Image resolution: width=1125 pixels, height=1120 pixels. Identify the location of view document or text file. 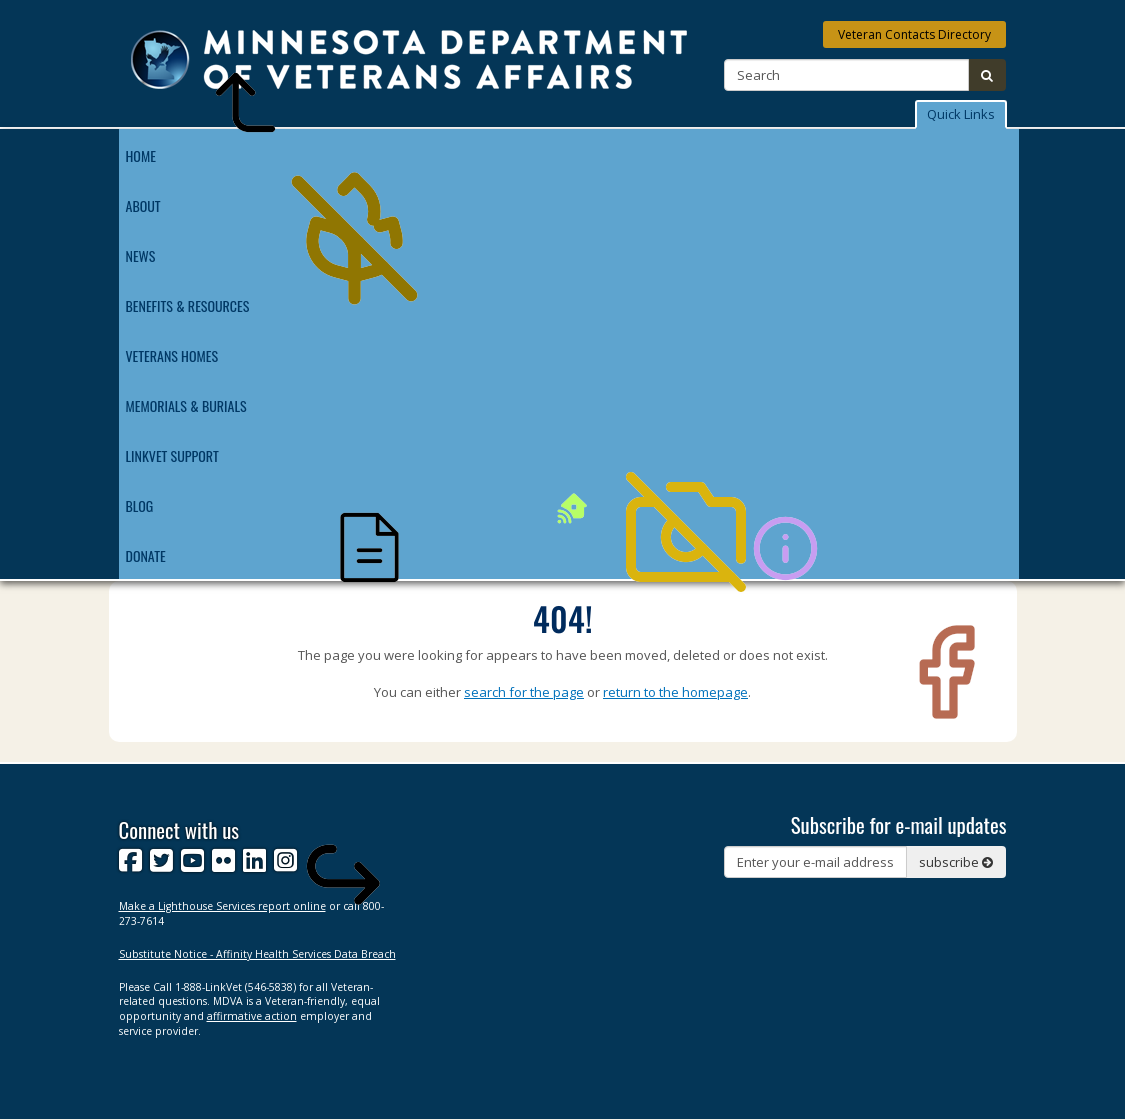
(369, 547).